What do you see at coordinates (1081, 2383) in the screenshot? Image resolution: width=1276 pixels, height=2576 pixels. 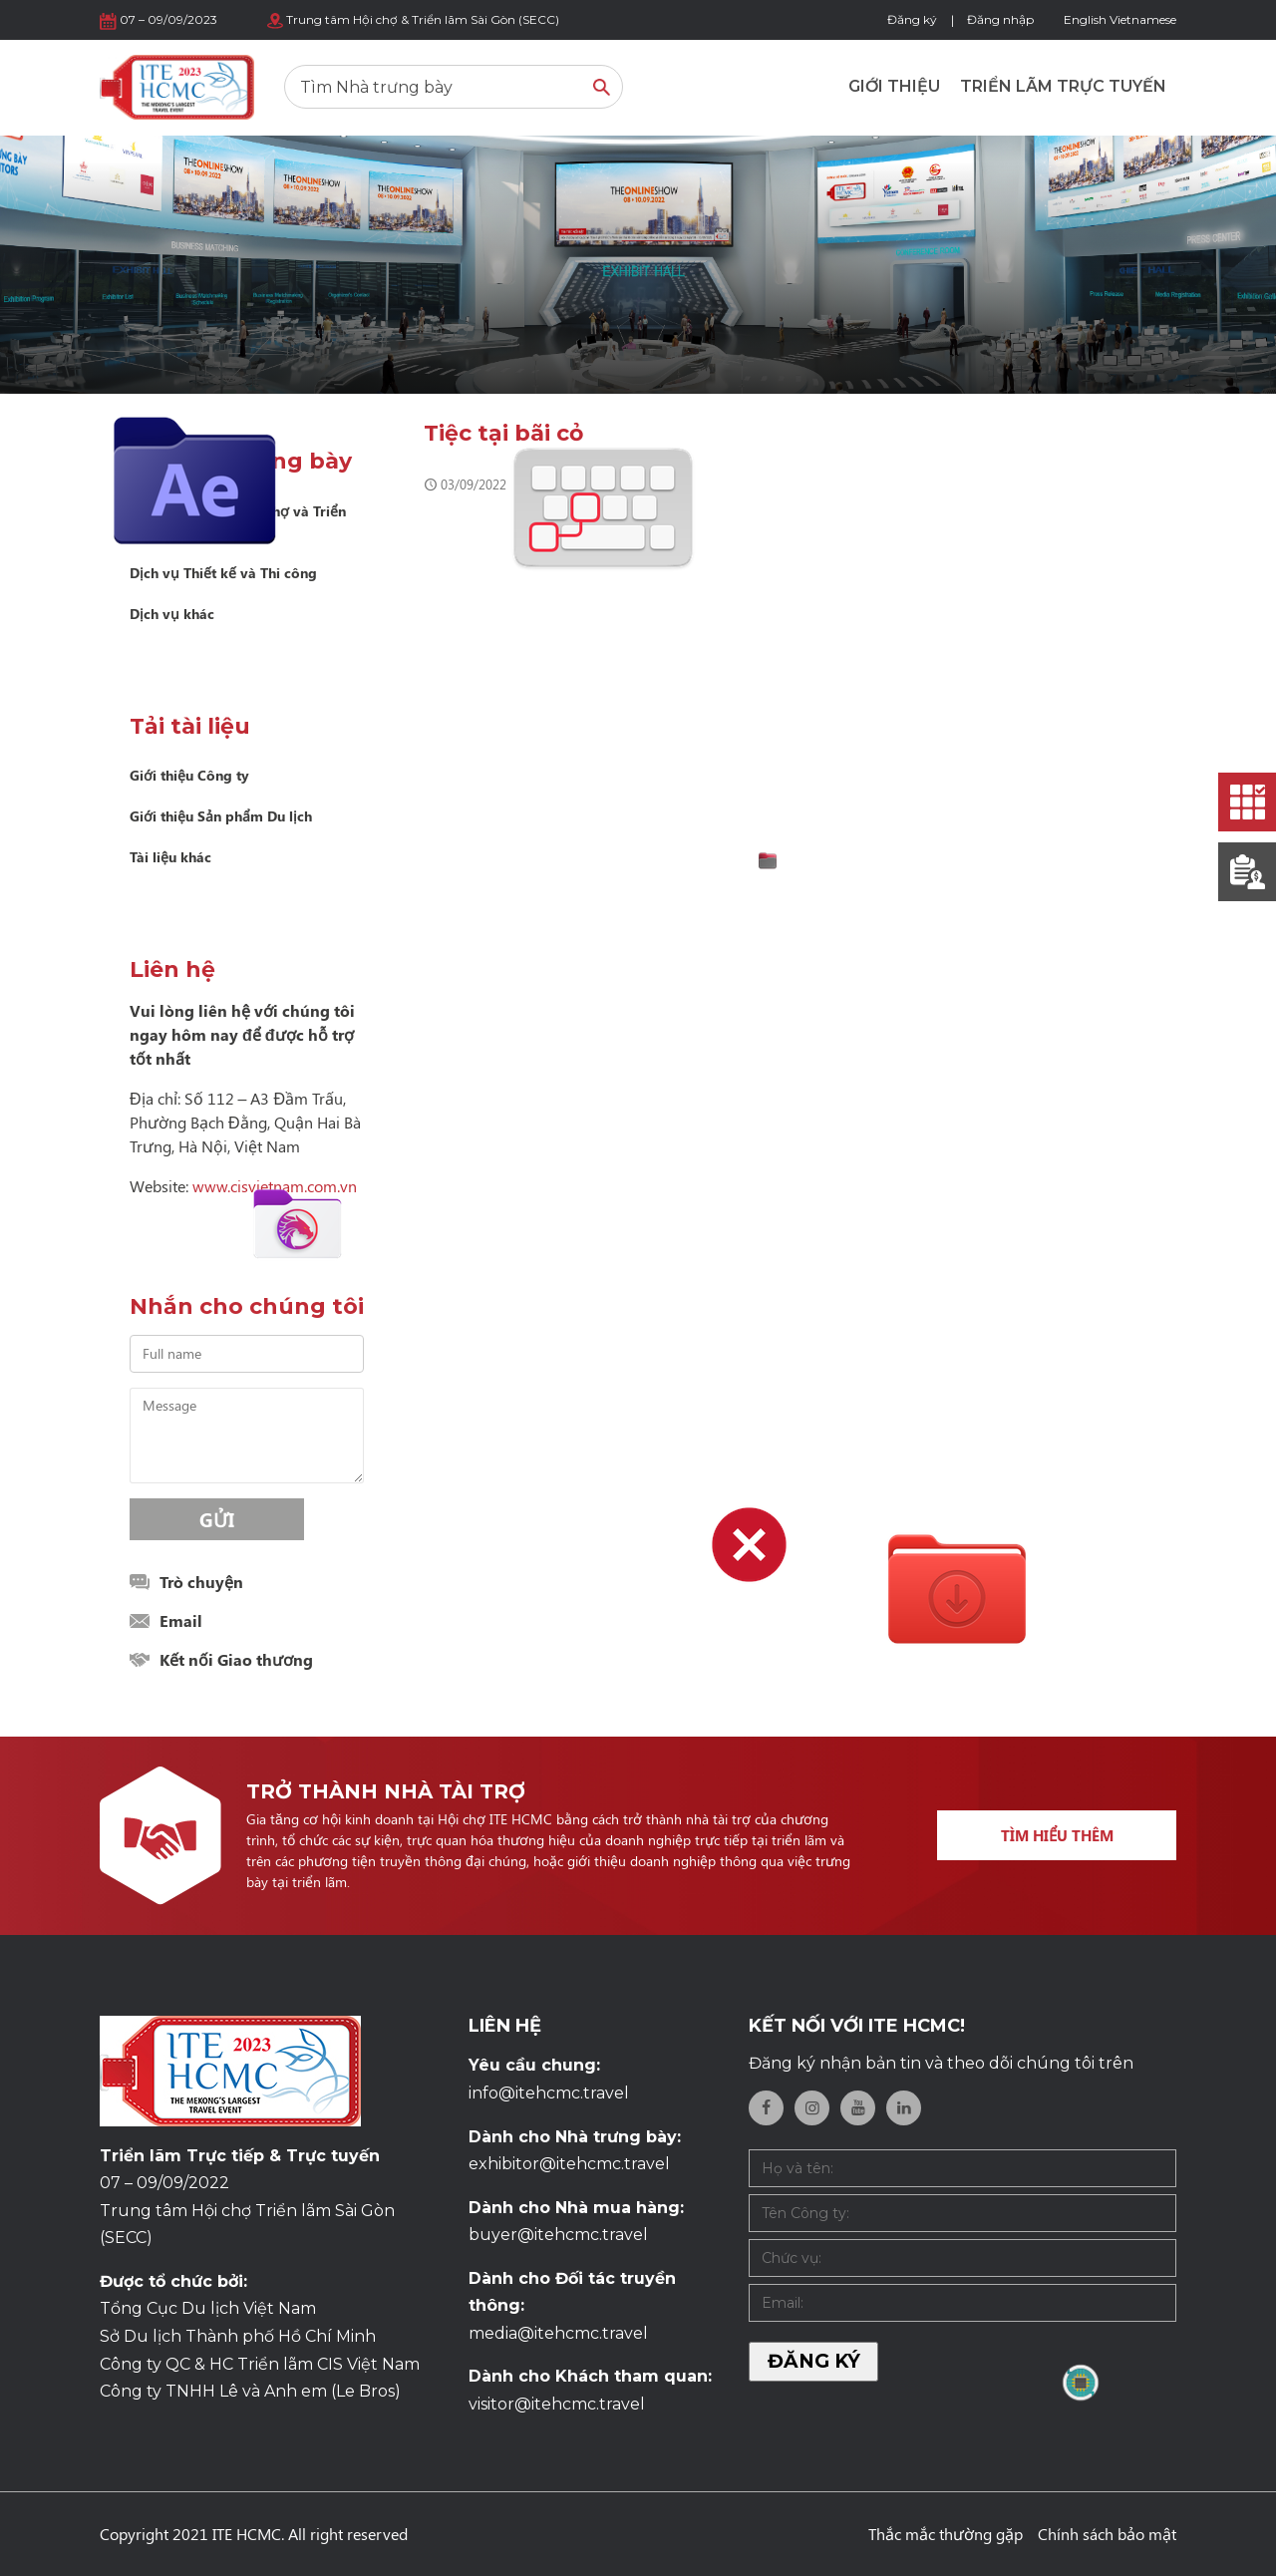 I see `access firmware or system component settings` at bounding box center [1081, 2383].